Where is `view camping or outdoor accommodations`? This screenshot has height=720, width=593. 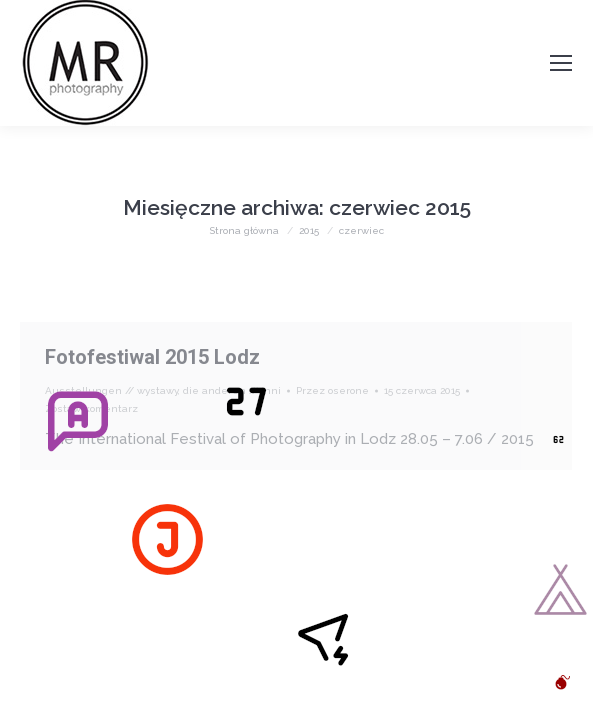 view camping or outdoor accommodations is located at coordinates (560, 592).